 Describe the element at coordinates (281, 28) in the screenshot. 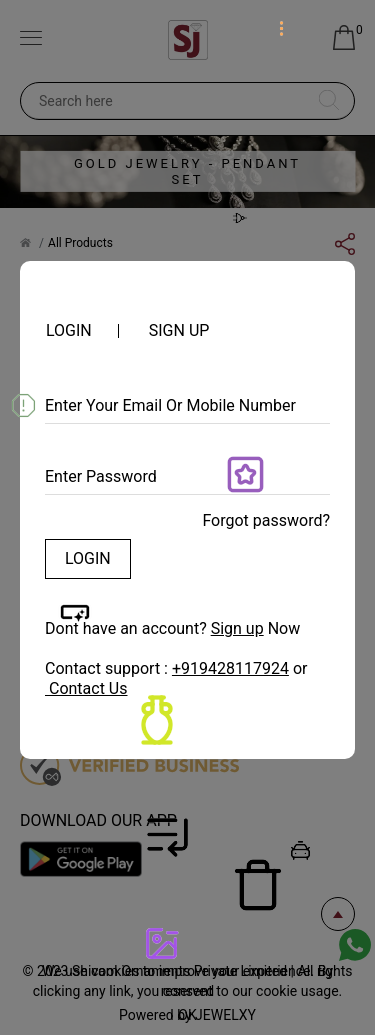

I see `open more options menu` at that location.